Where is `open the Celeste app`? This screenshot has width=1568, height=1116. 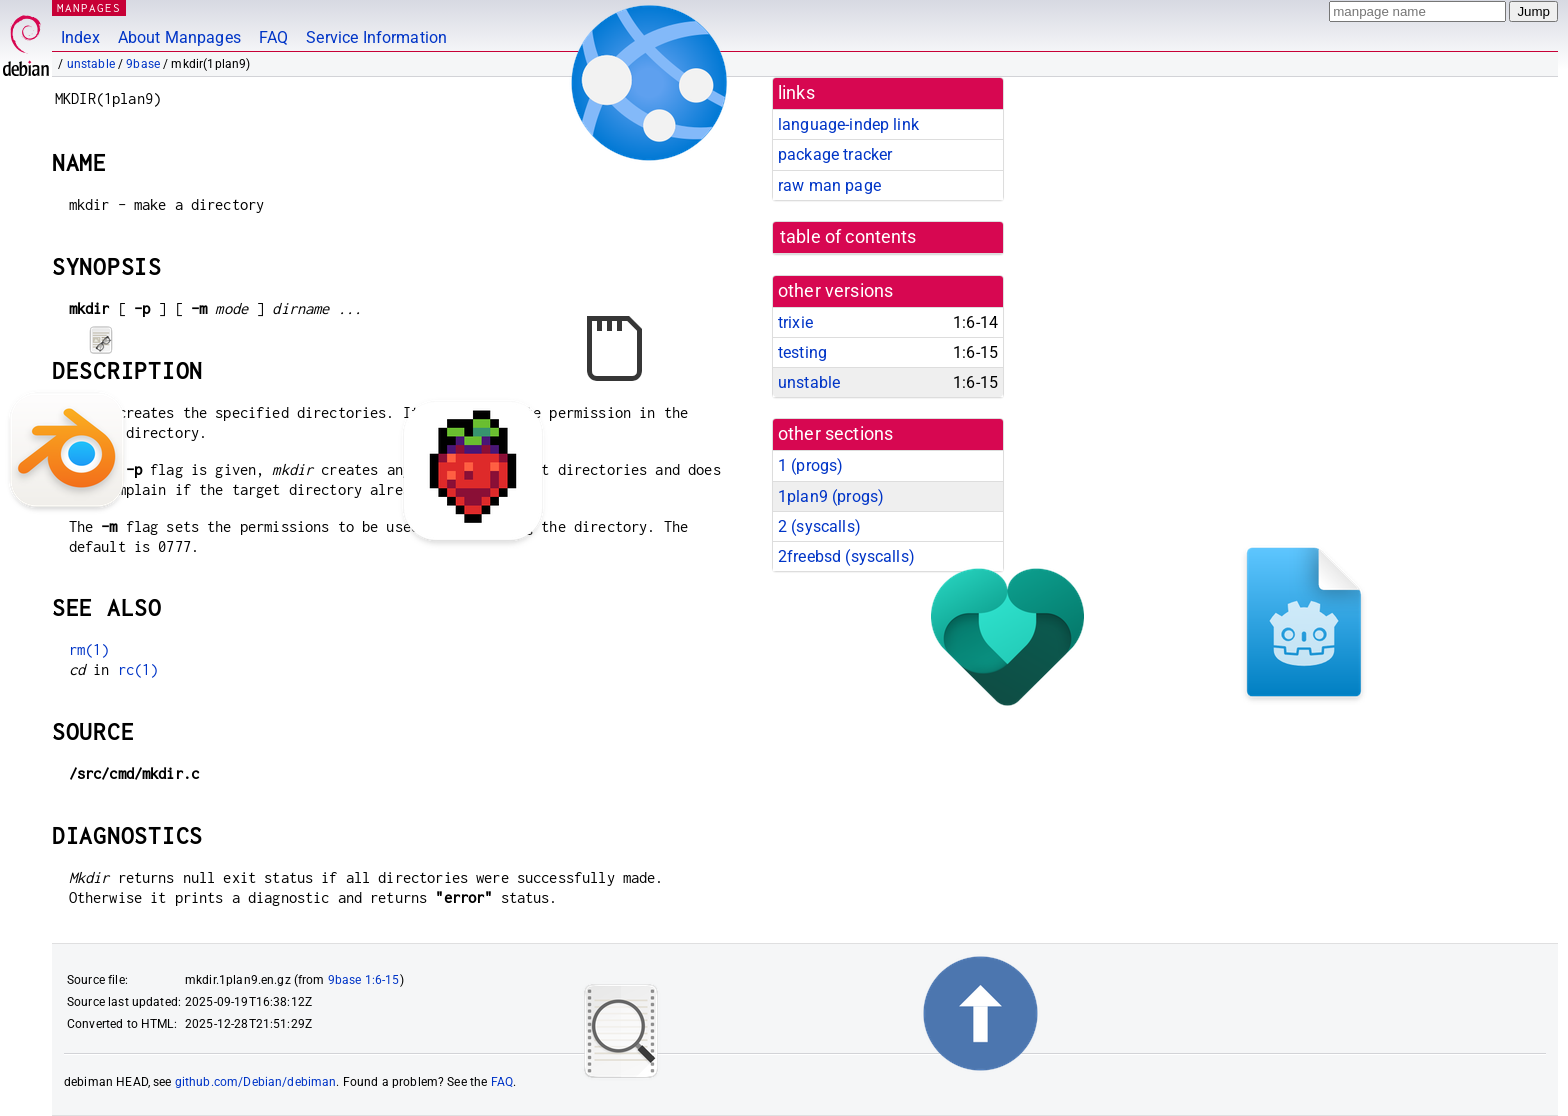
open the Celeste app is located at coordinates (473, 471).